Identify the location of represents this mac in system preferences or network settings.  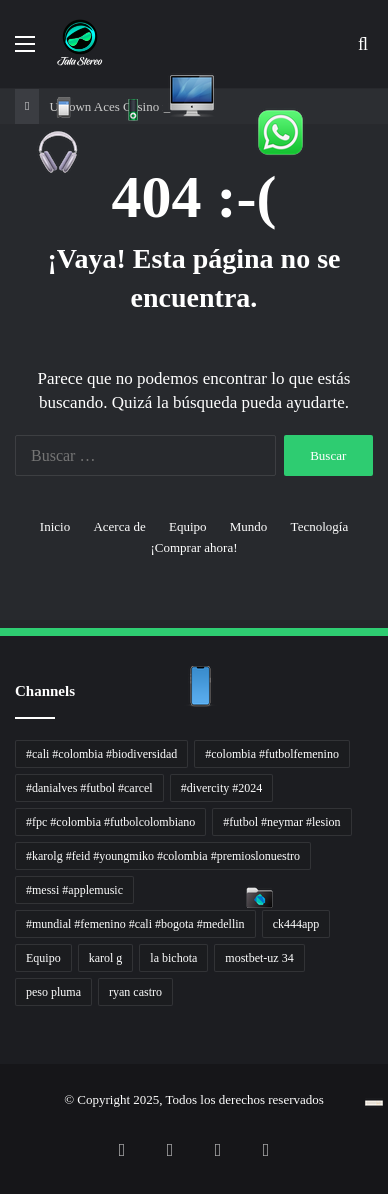
(192, 91).